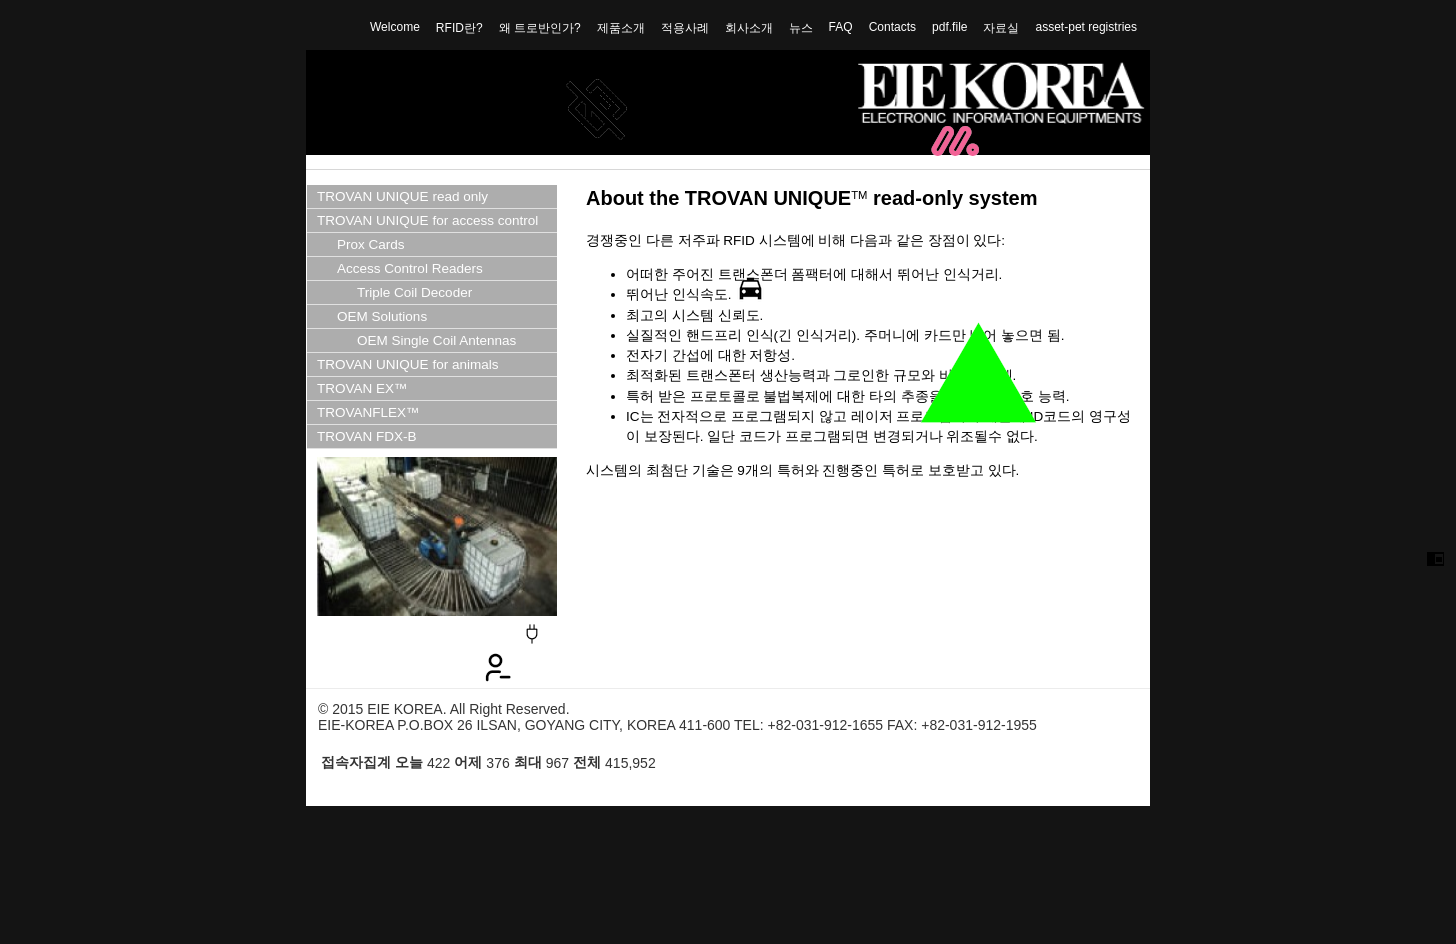 This screenshot has width=1456, height=944. I want to click on open monday.com workspace, so click(954, 141).